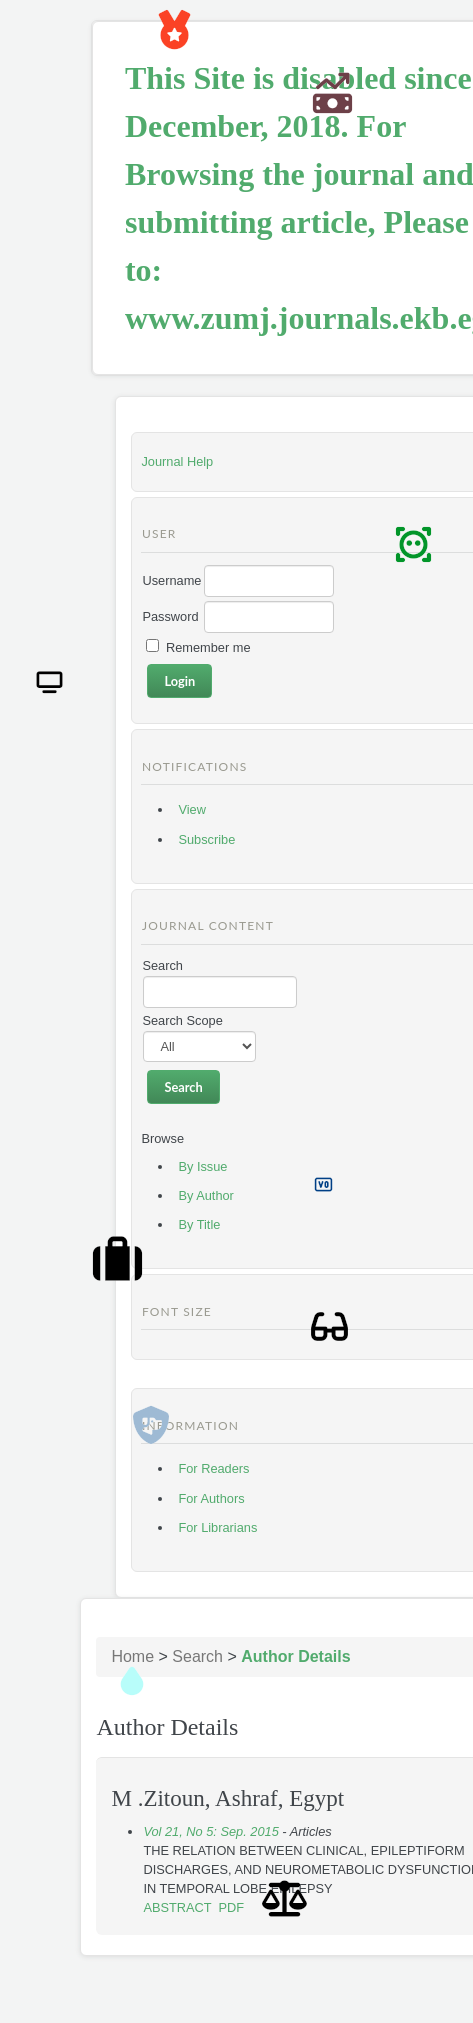 The image size is (473, 2023). I want to click on scan face to unlock or authenticate, so click(413, 544).